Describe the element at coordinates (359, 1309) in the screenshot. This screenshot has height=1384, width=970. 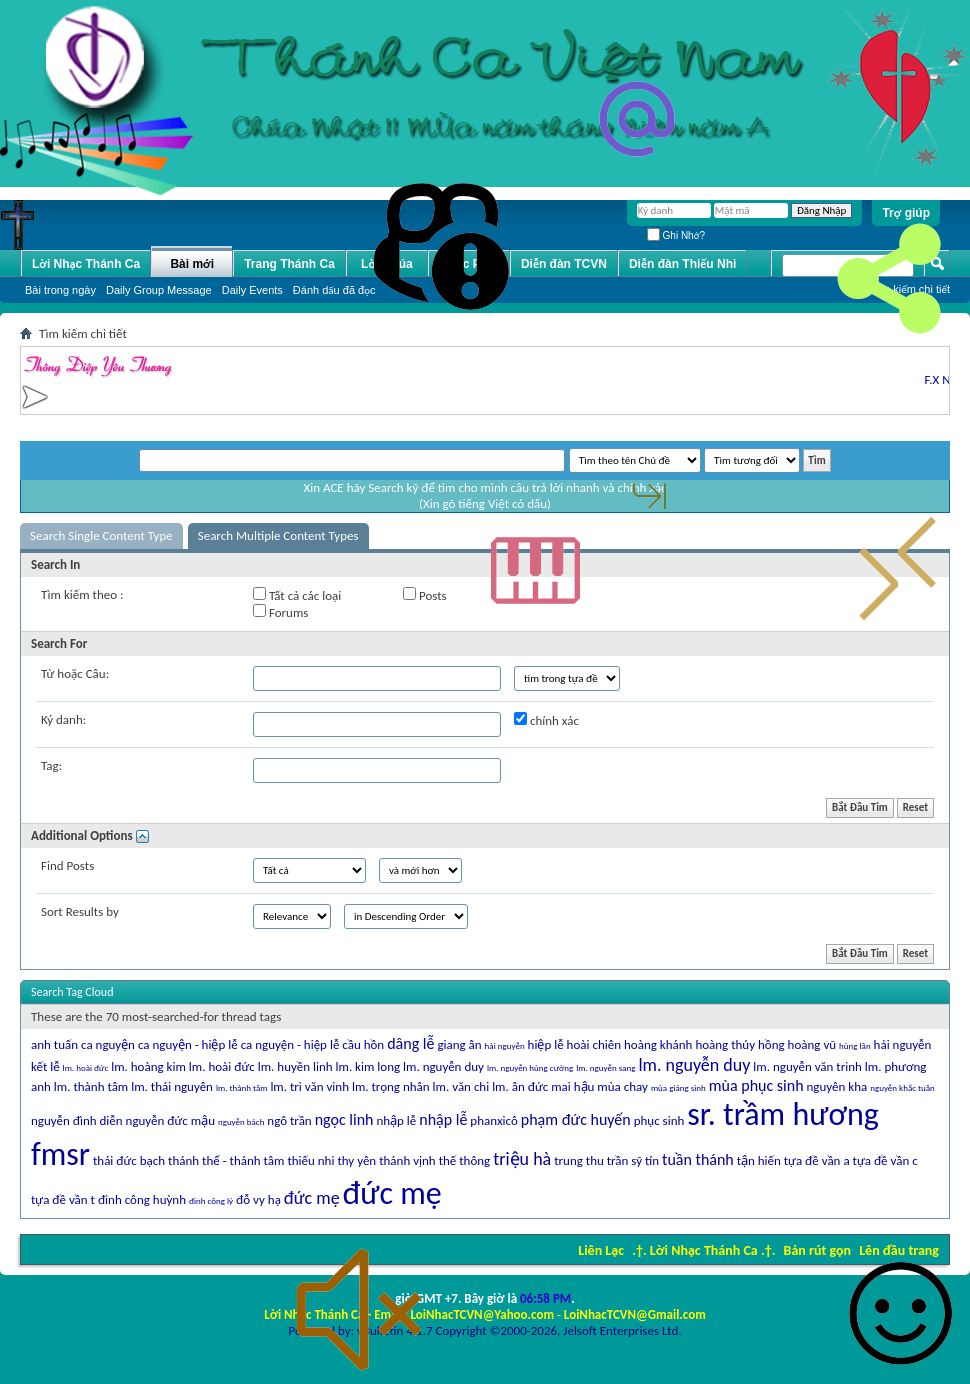
I see `mute audio or sound` at that location.